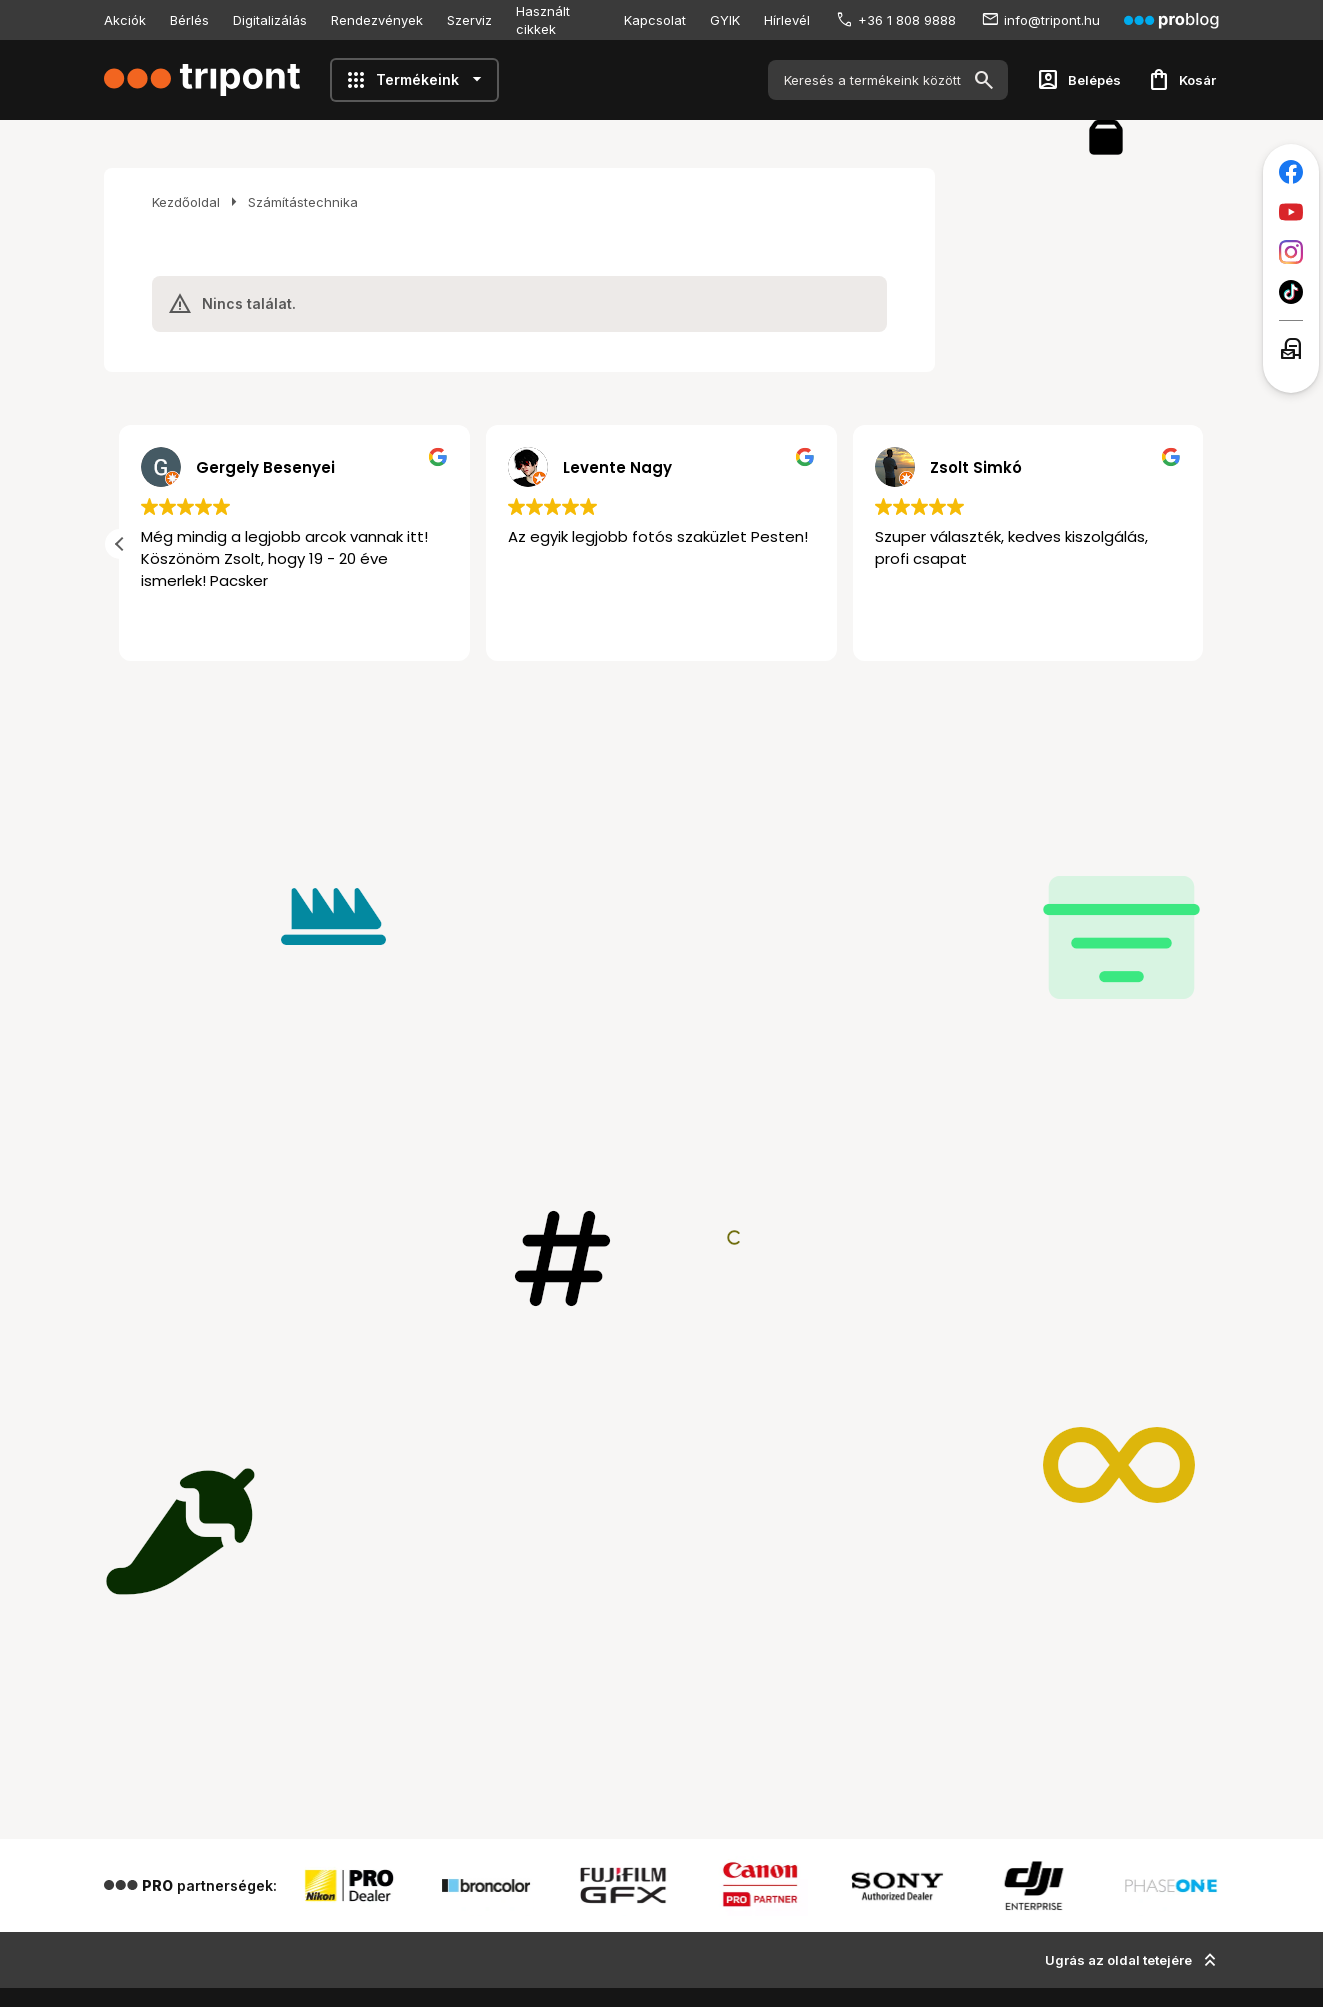 This screenshot has width=1323, height=2007. Describe the element at coordinates (733, 1237) in the screenshot. I see `indicates the letter C or a C-related category` at that location.